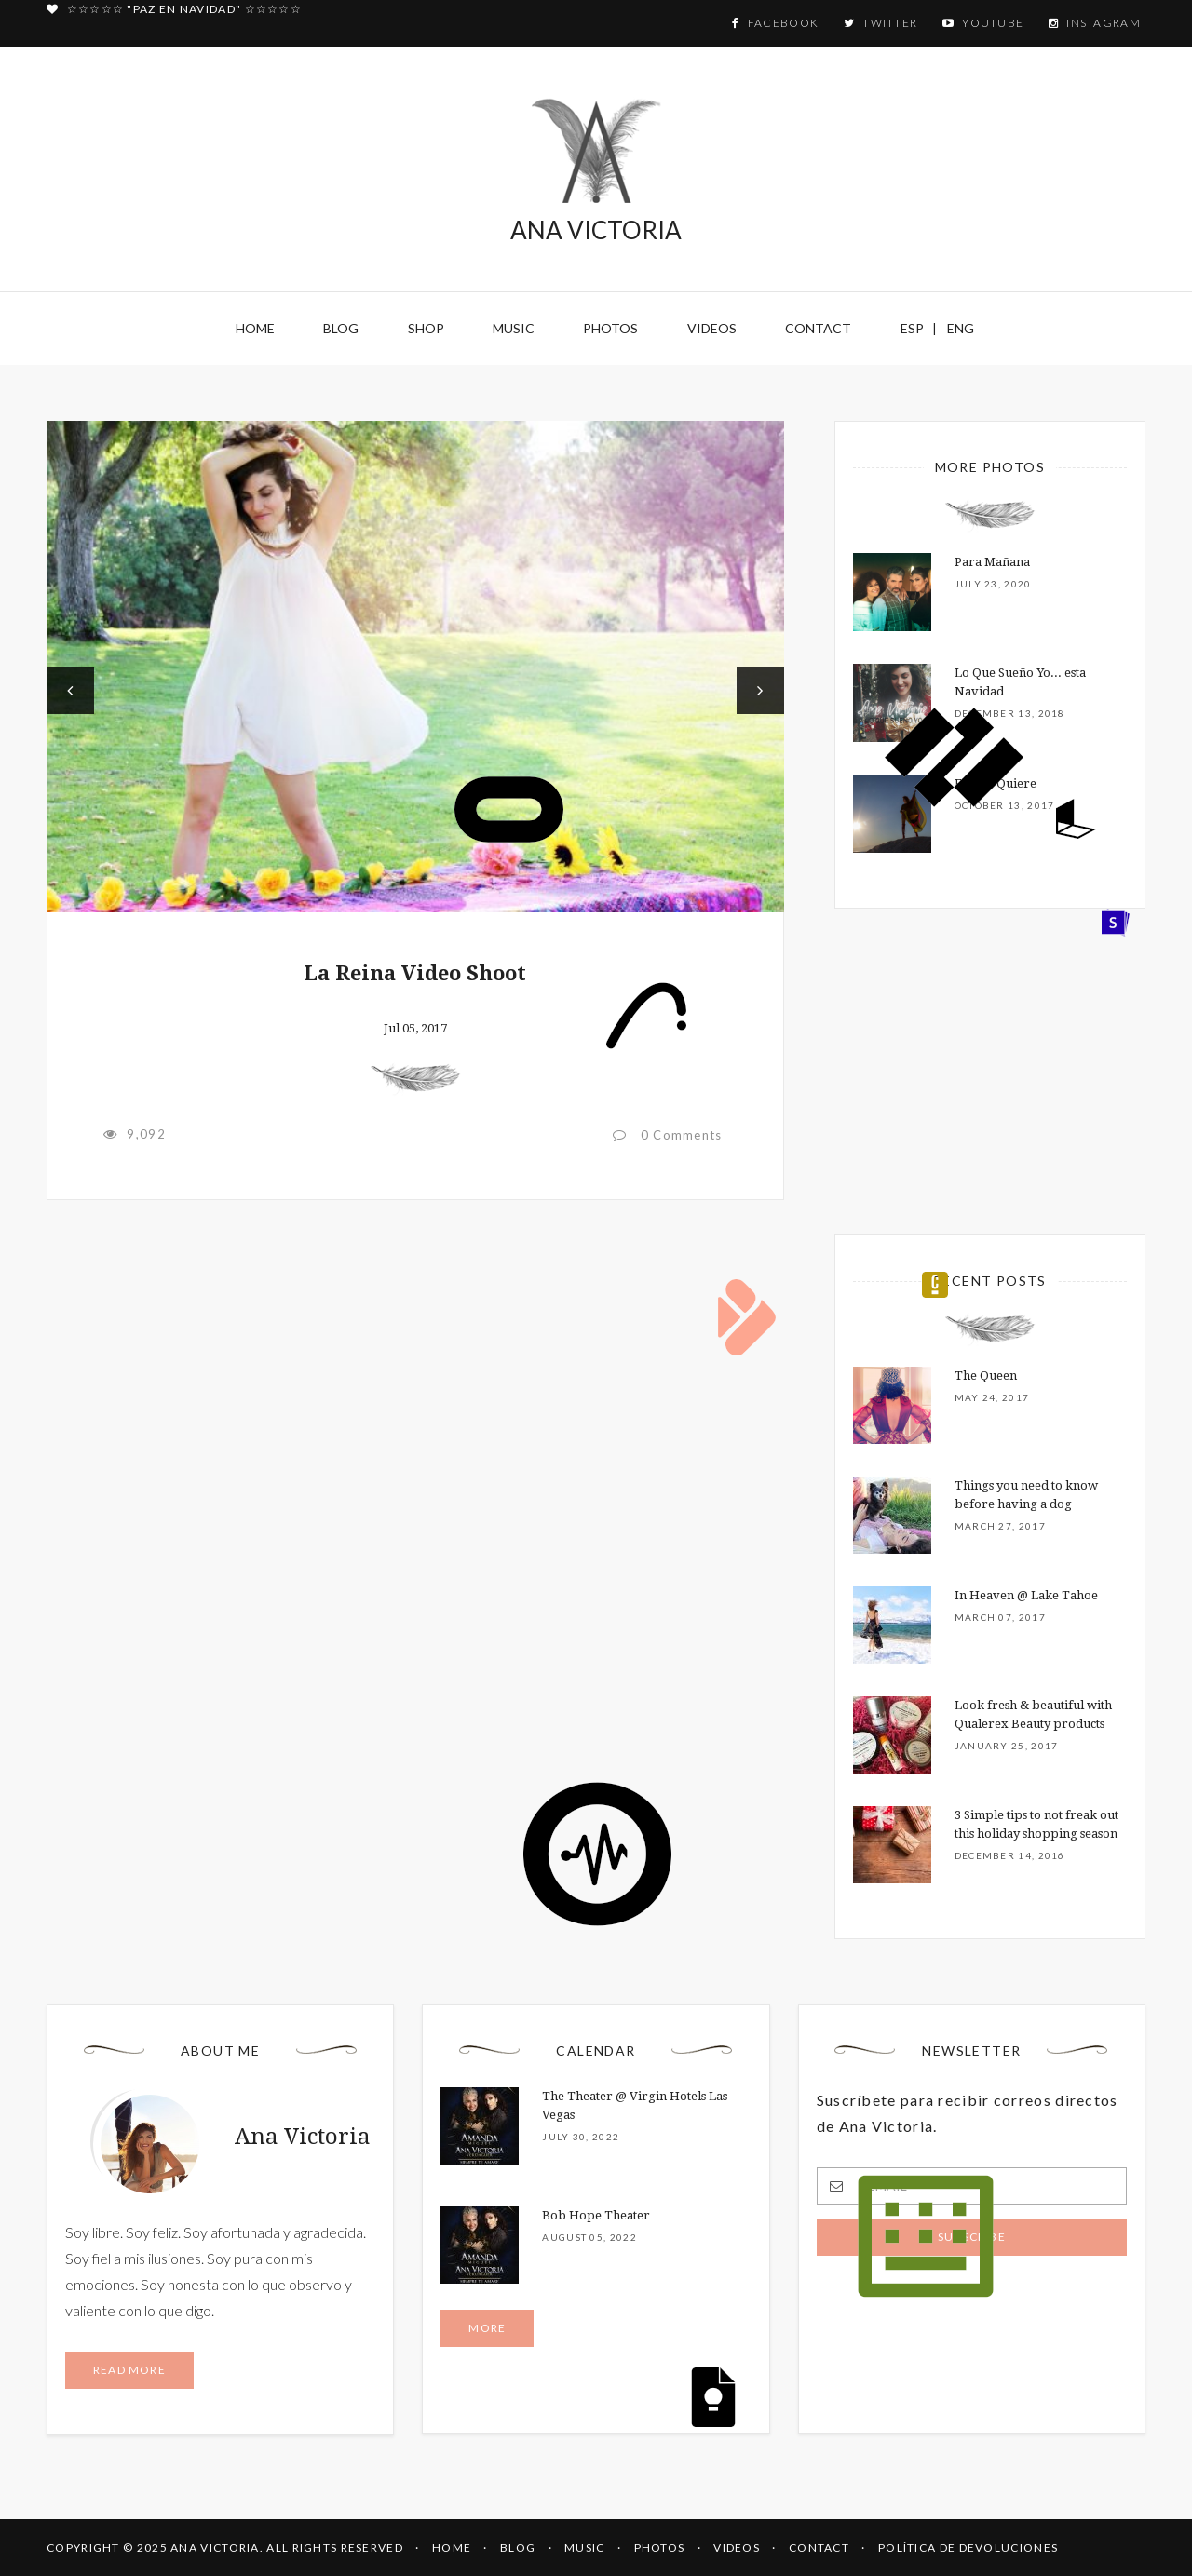 The image size is (1192, 2576). What do you see at coordinates (1116, 923) in the screenshot?
I see `open slides presentation app` at bounding box center [1116, 923].